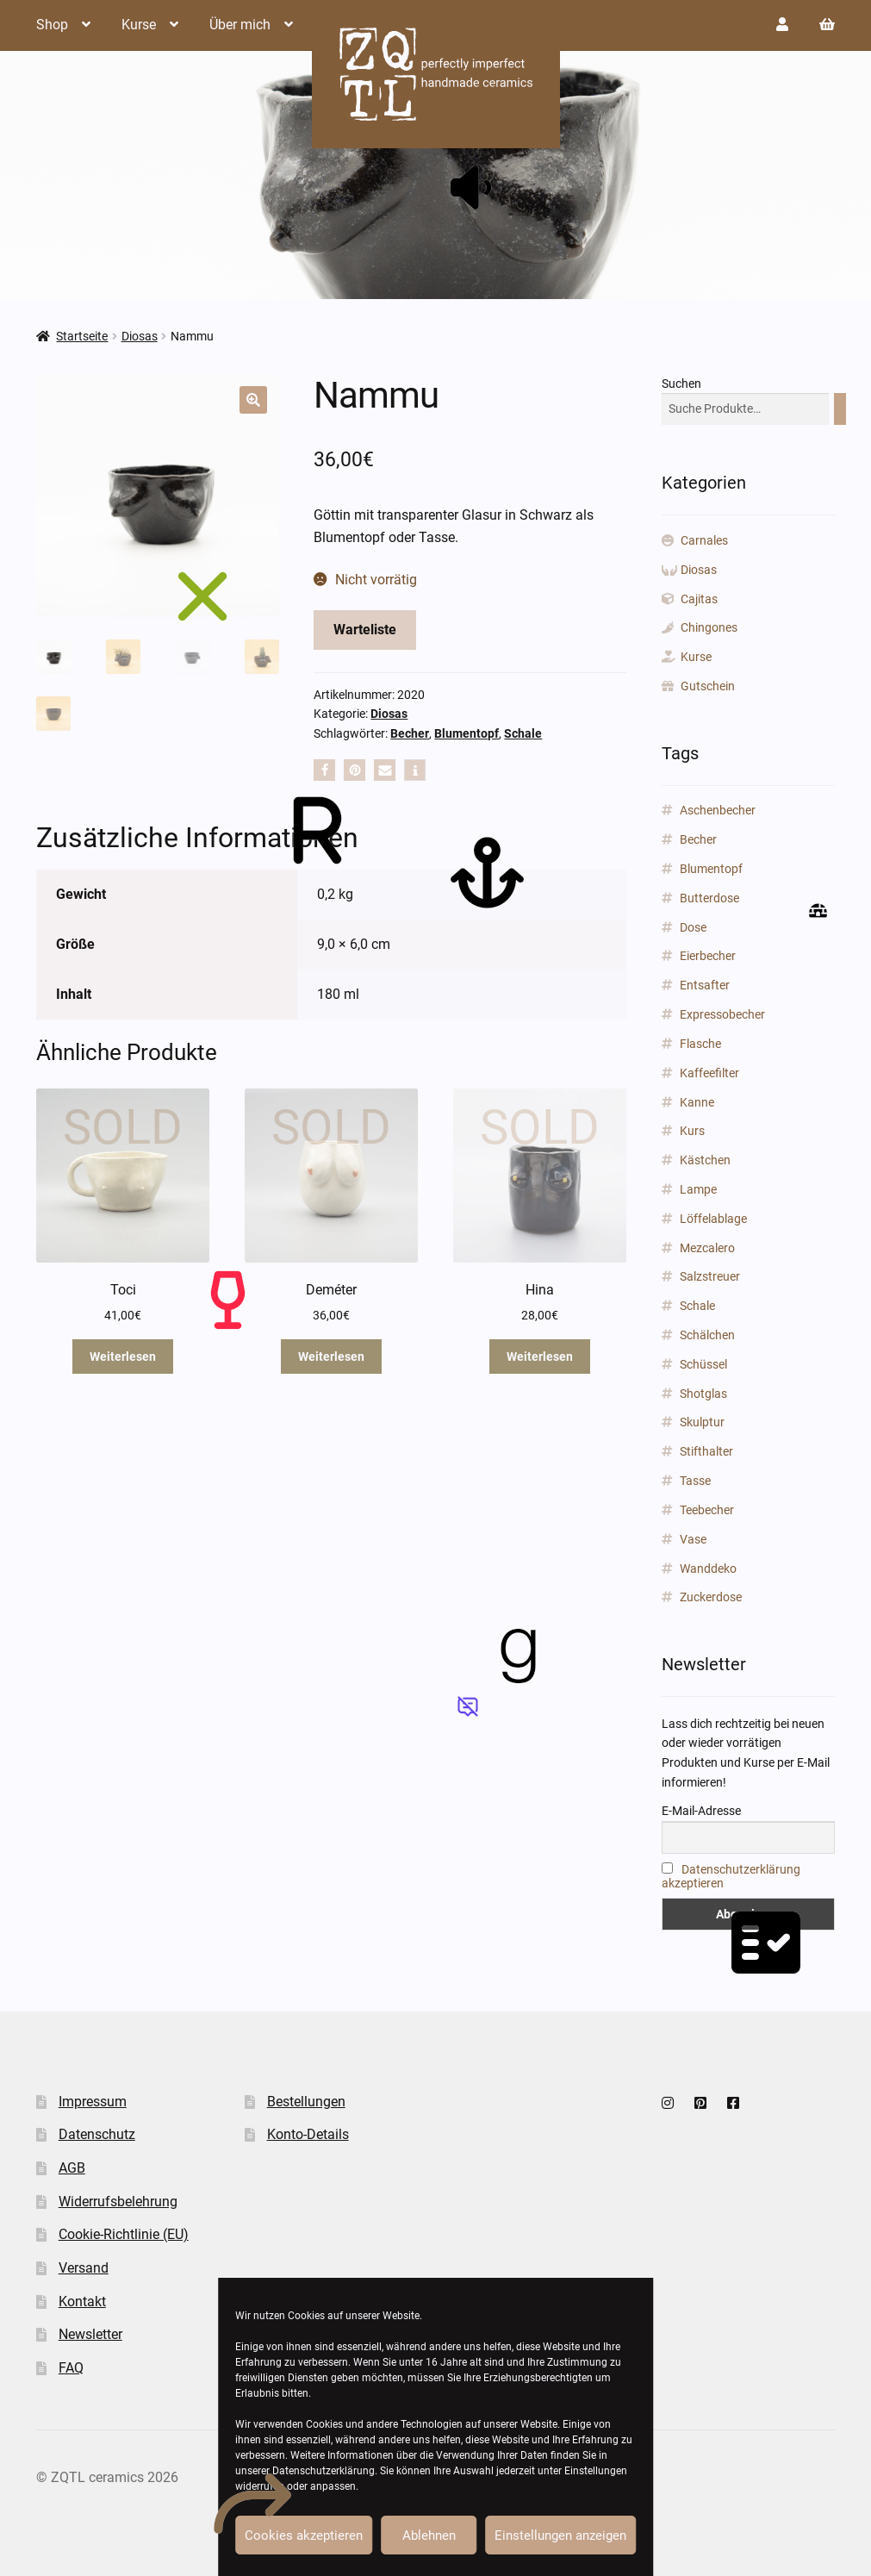 The width and height of the screenshot is (871, 2576). What do you see at coordinates (317, 830) in the screenshot?
I see `indicates a keyboard shortcut or hotkey for the letter R` at bounding box center [317, 830].